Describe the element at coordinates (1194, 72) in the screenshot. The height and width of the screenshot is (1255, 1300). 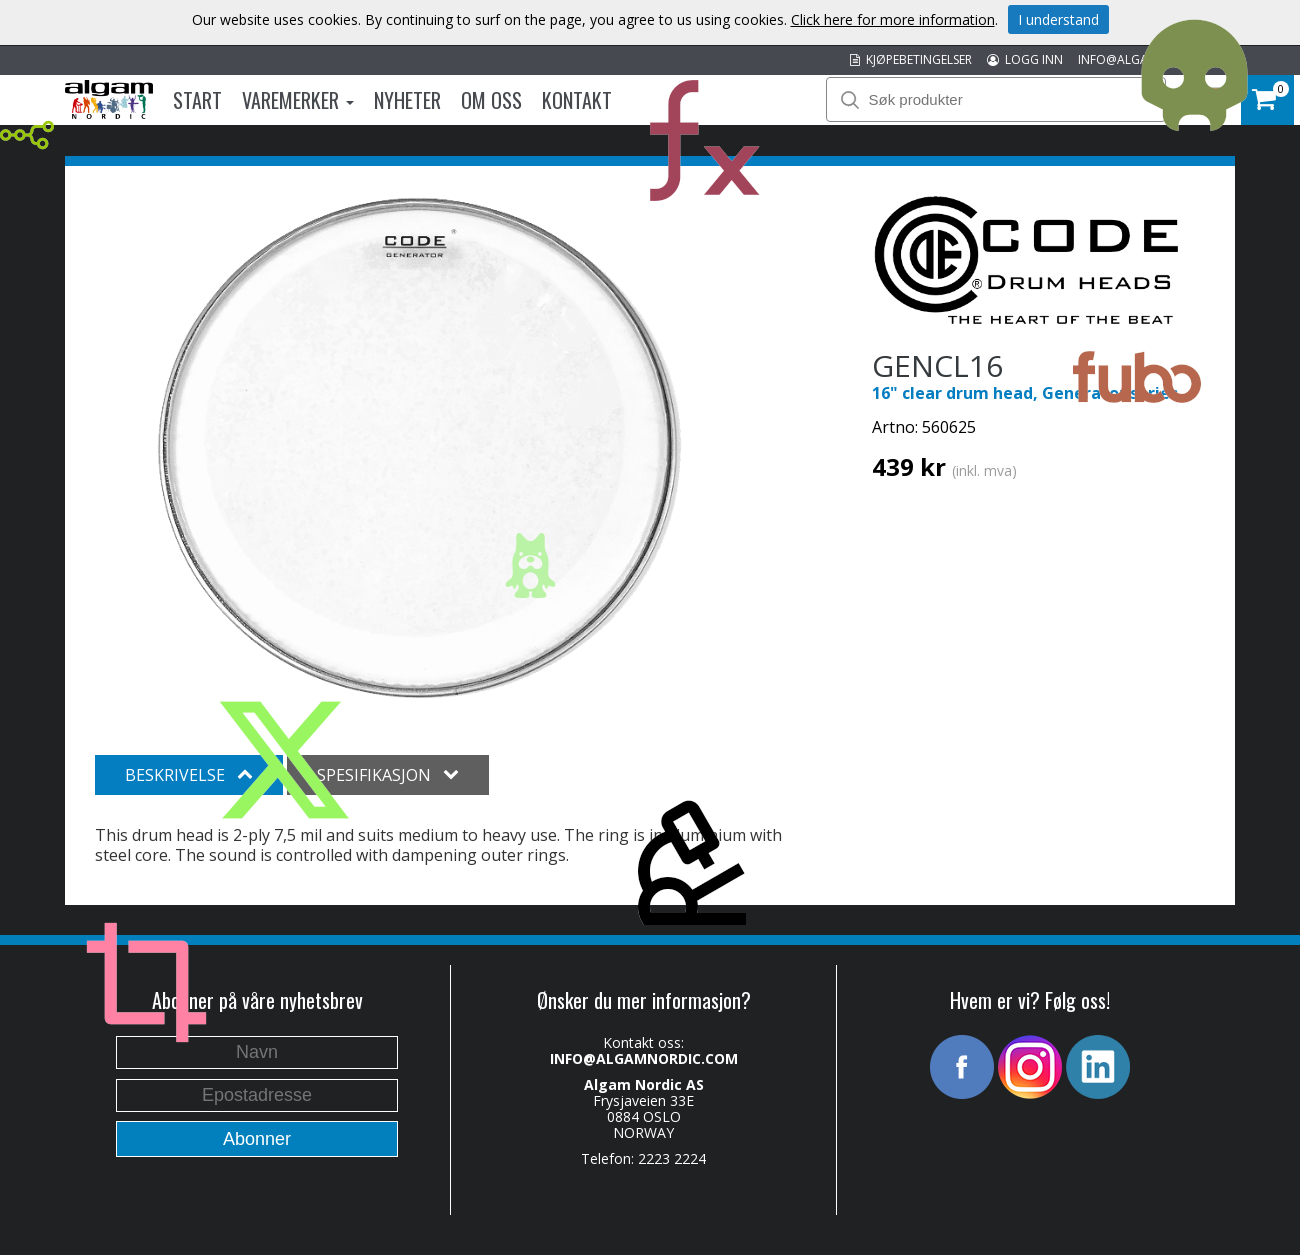
I see `indicates danger or hazardous content` at that location.